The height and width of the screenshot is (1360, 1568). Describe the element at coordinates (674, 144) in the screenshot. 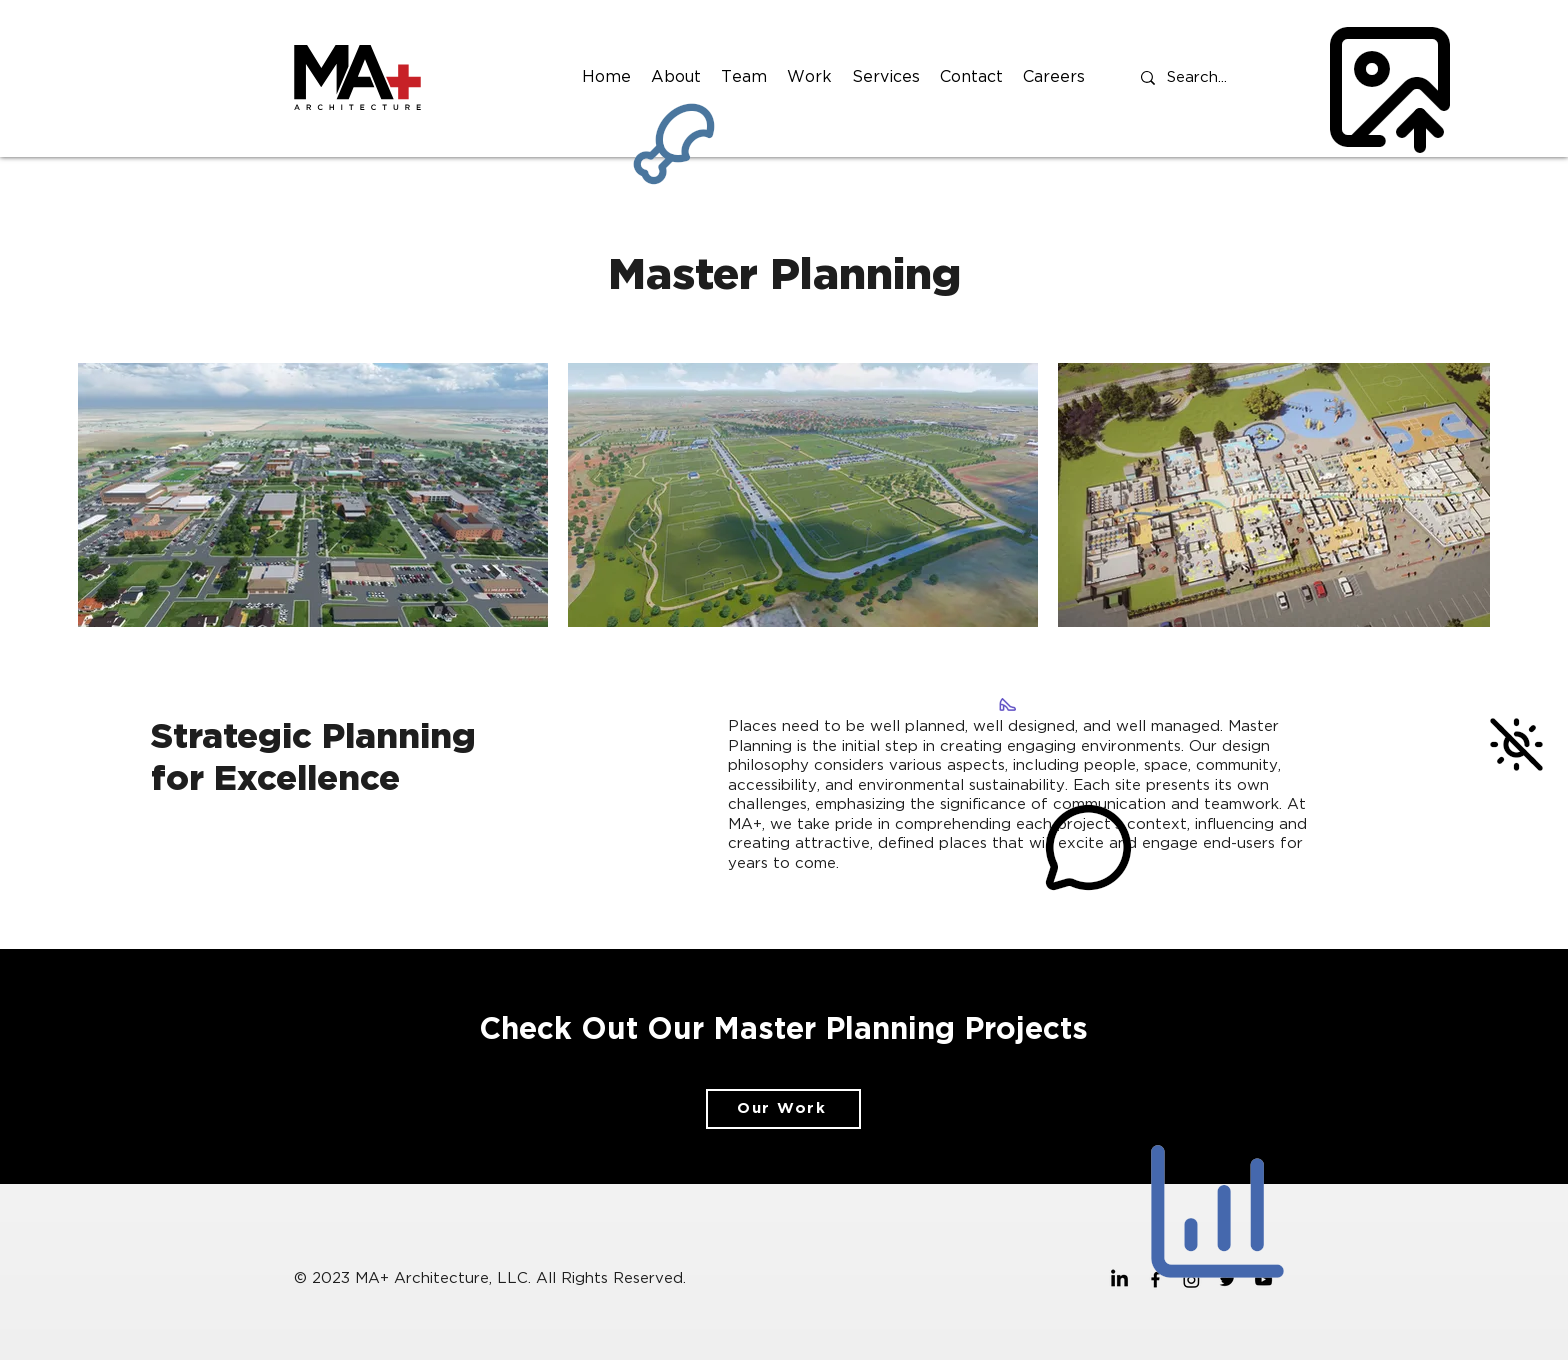

I see `access food or restaurant options` at that location.